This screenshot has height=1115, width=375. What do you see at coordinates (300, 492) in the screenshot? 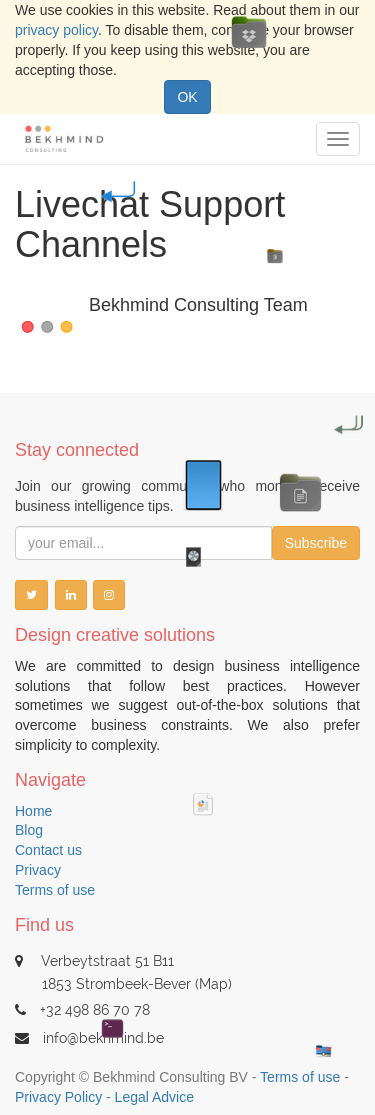
I see `open your documents folder` at bounding box center [300, 492].